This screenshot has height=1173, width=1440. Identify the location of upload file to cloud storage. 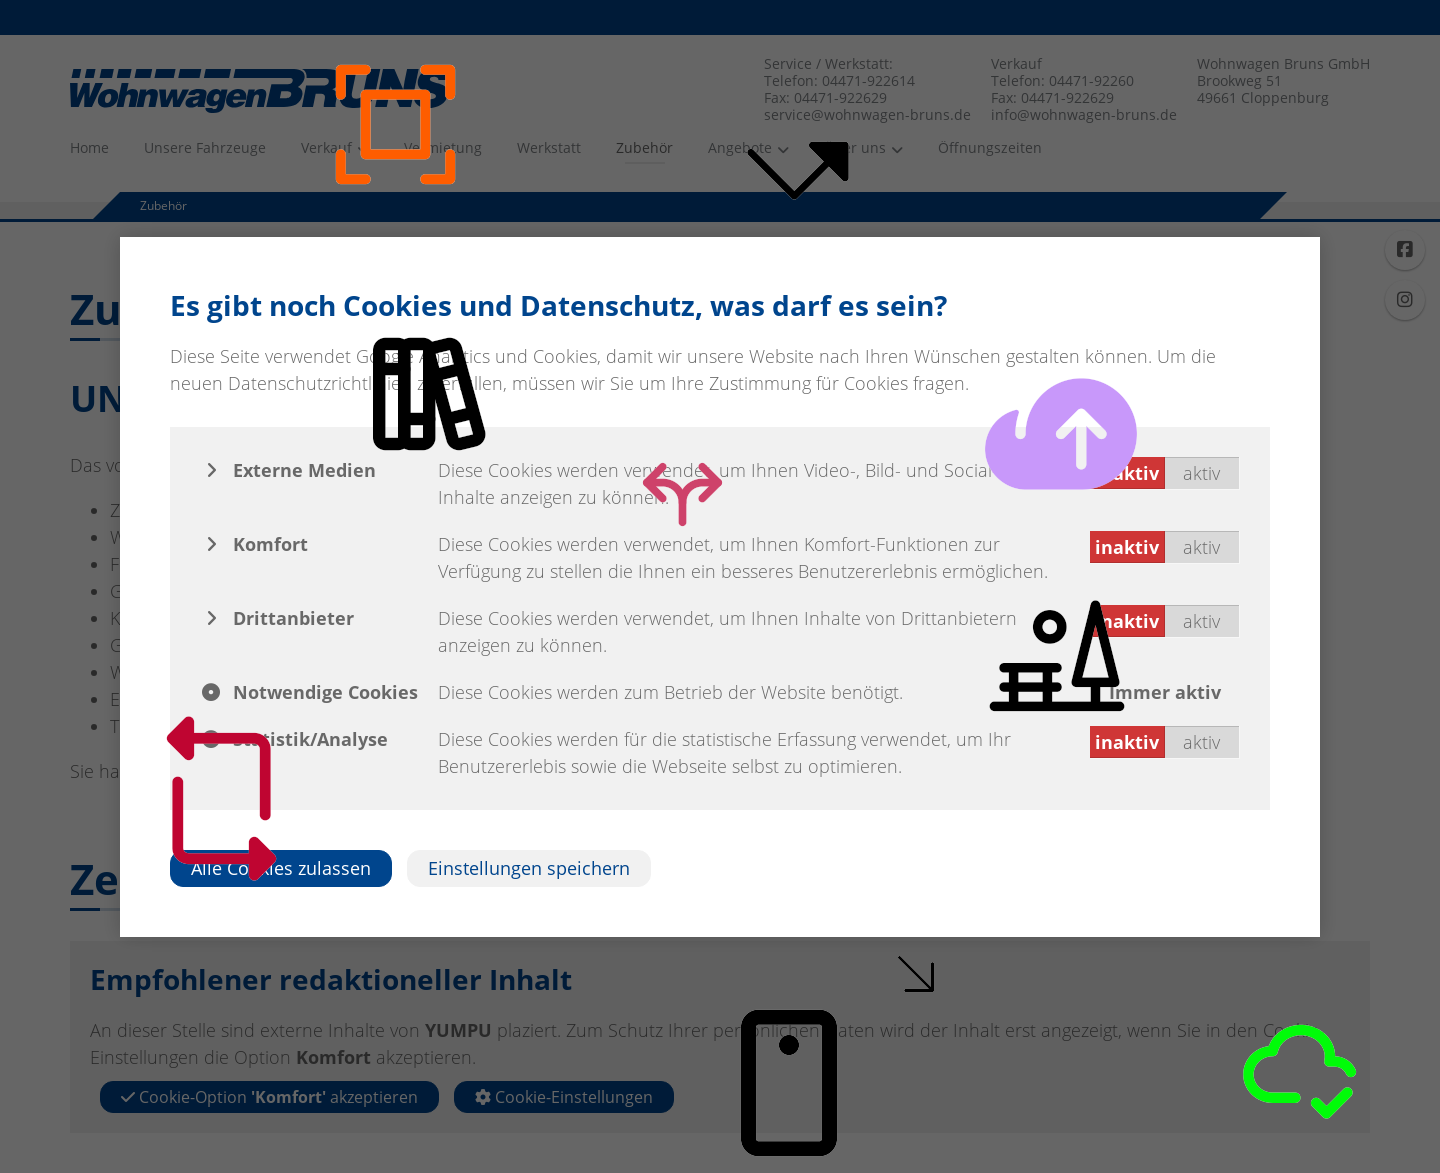
(1061, 434).